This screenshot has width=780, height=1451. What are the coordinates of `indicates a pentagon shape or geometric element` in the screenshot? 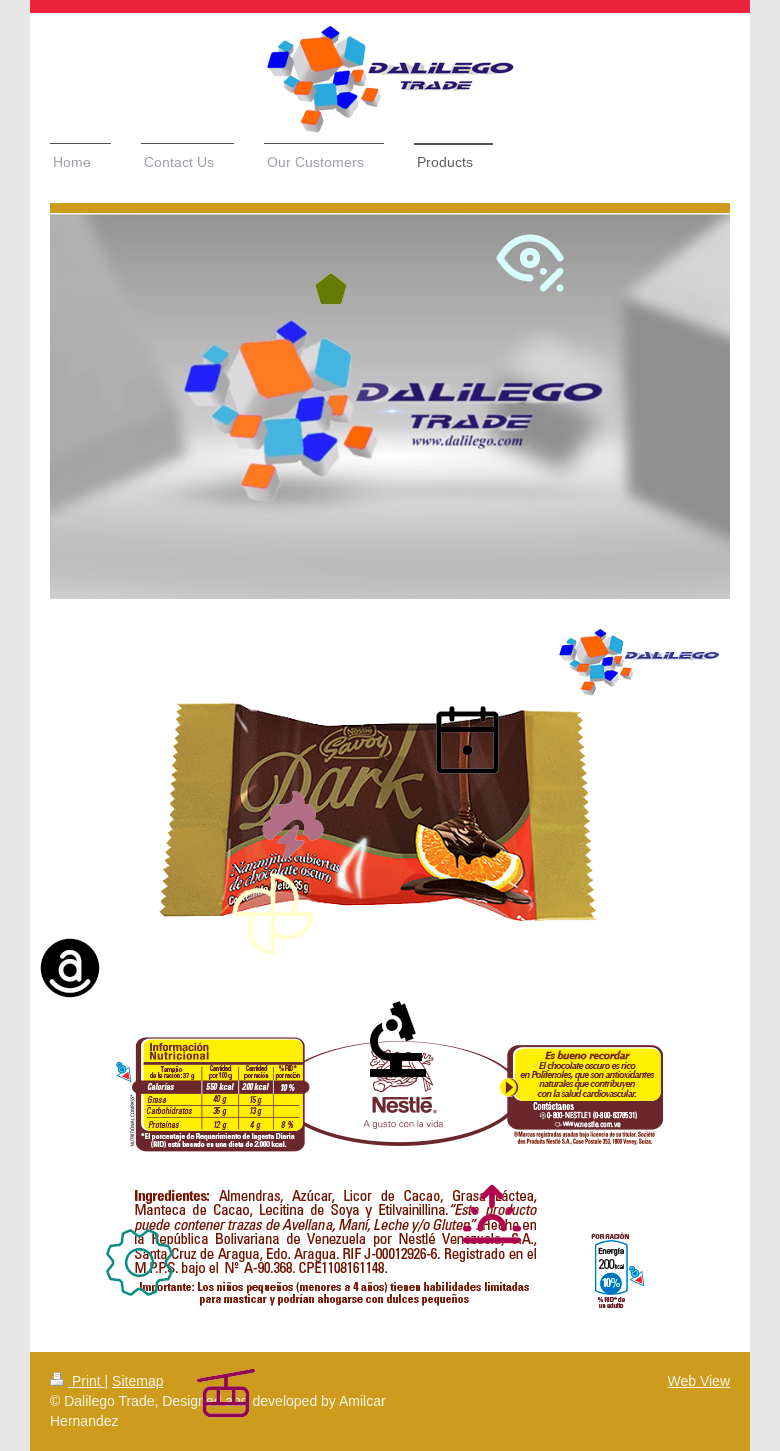 It's located at (331, 290).